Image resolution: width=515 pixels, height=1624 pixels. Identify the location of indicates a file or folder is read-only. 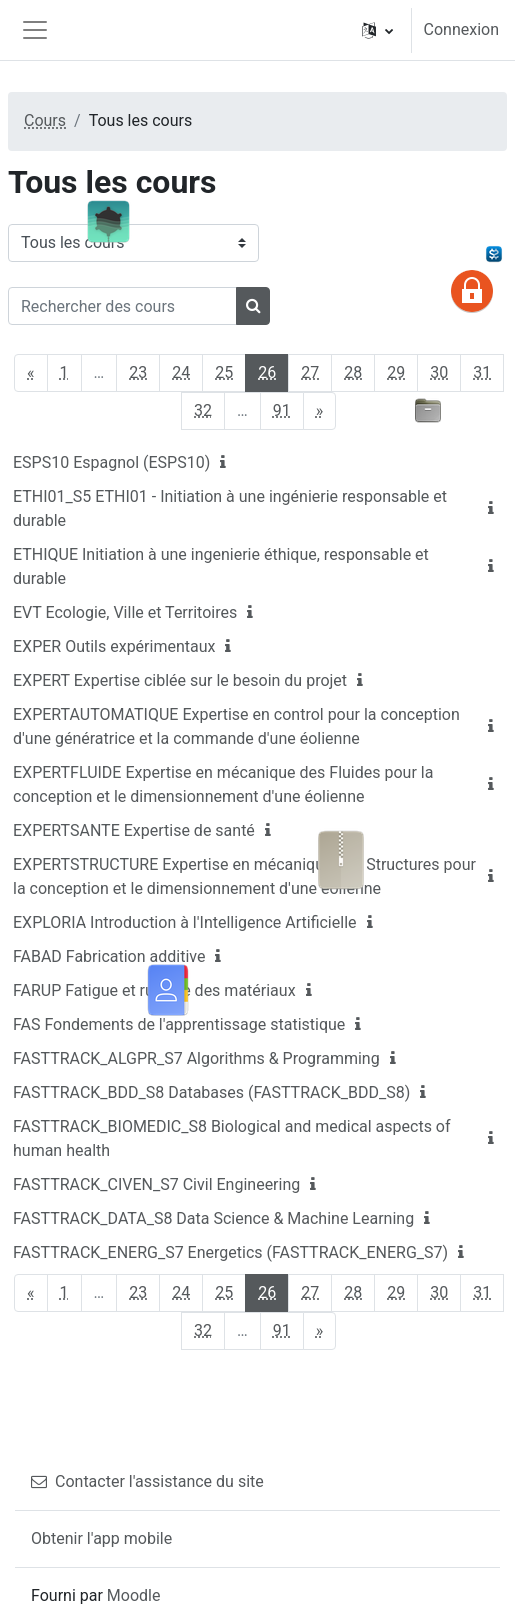
(472, 291).